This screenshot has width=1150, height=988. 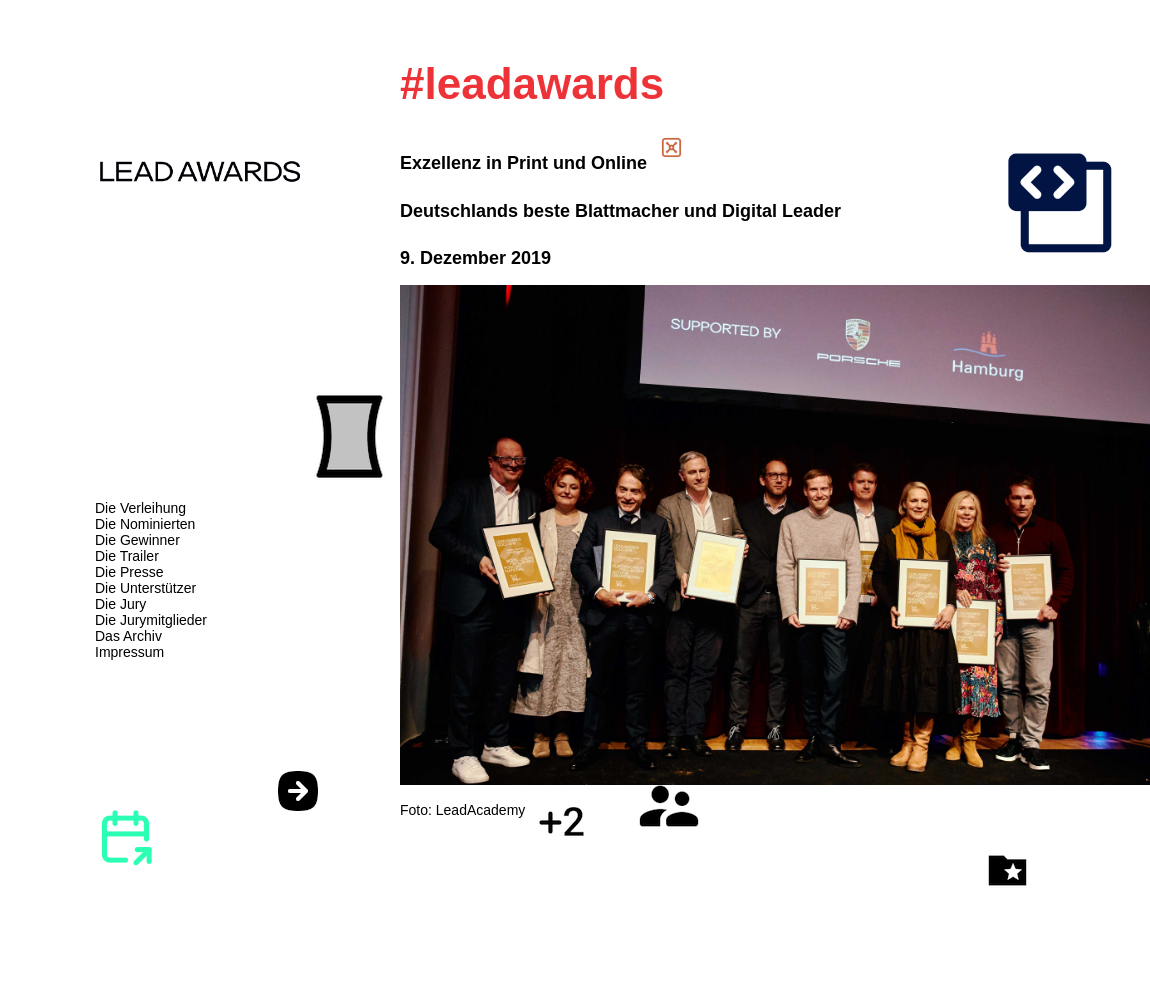 I want to click on access secure storage or vault, so click(x=671, y=147).